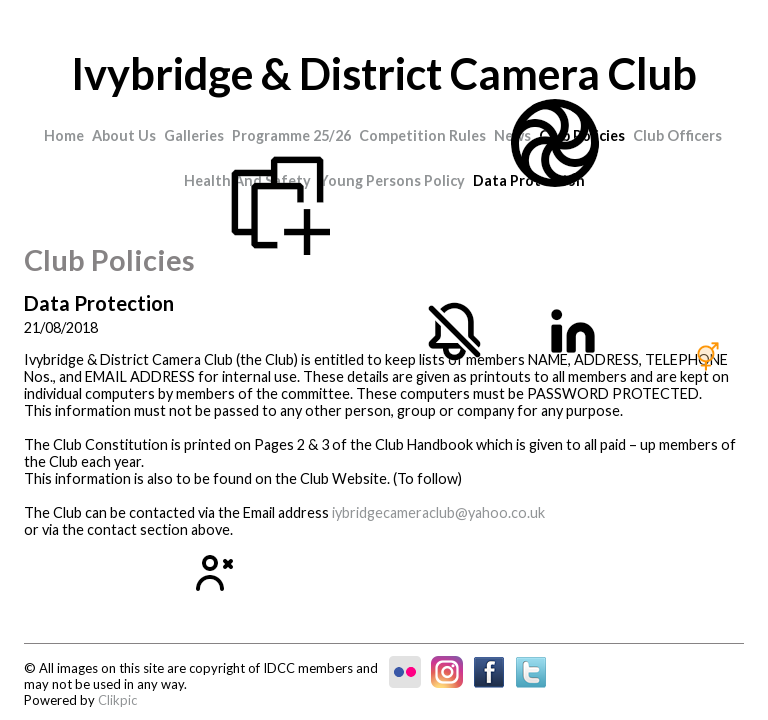 The image size is (768, 720). Describe the element at coordinates (277, 202) in the screenshot. I see `create a new collection` at that location.